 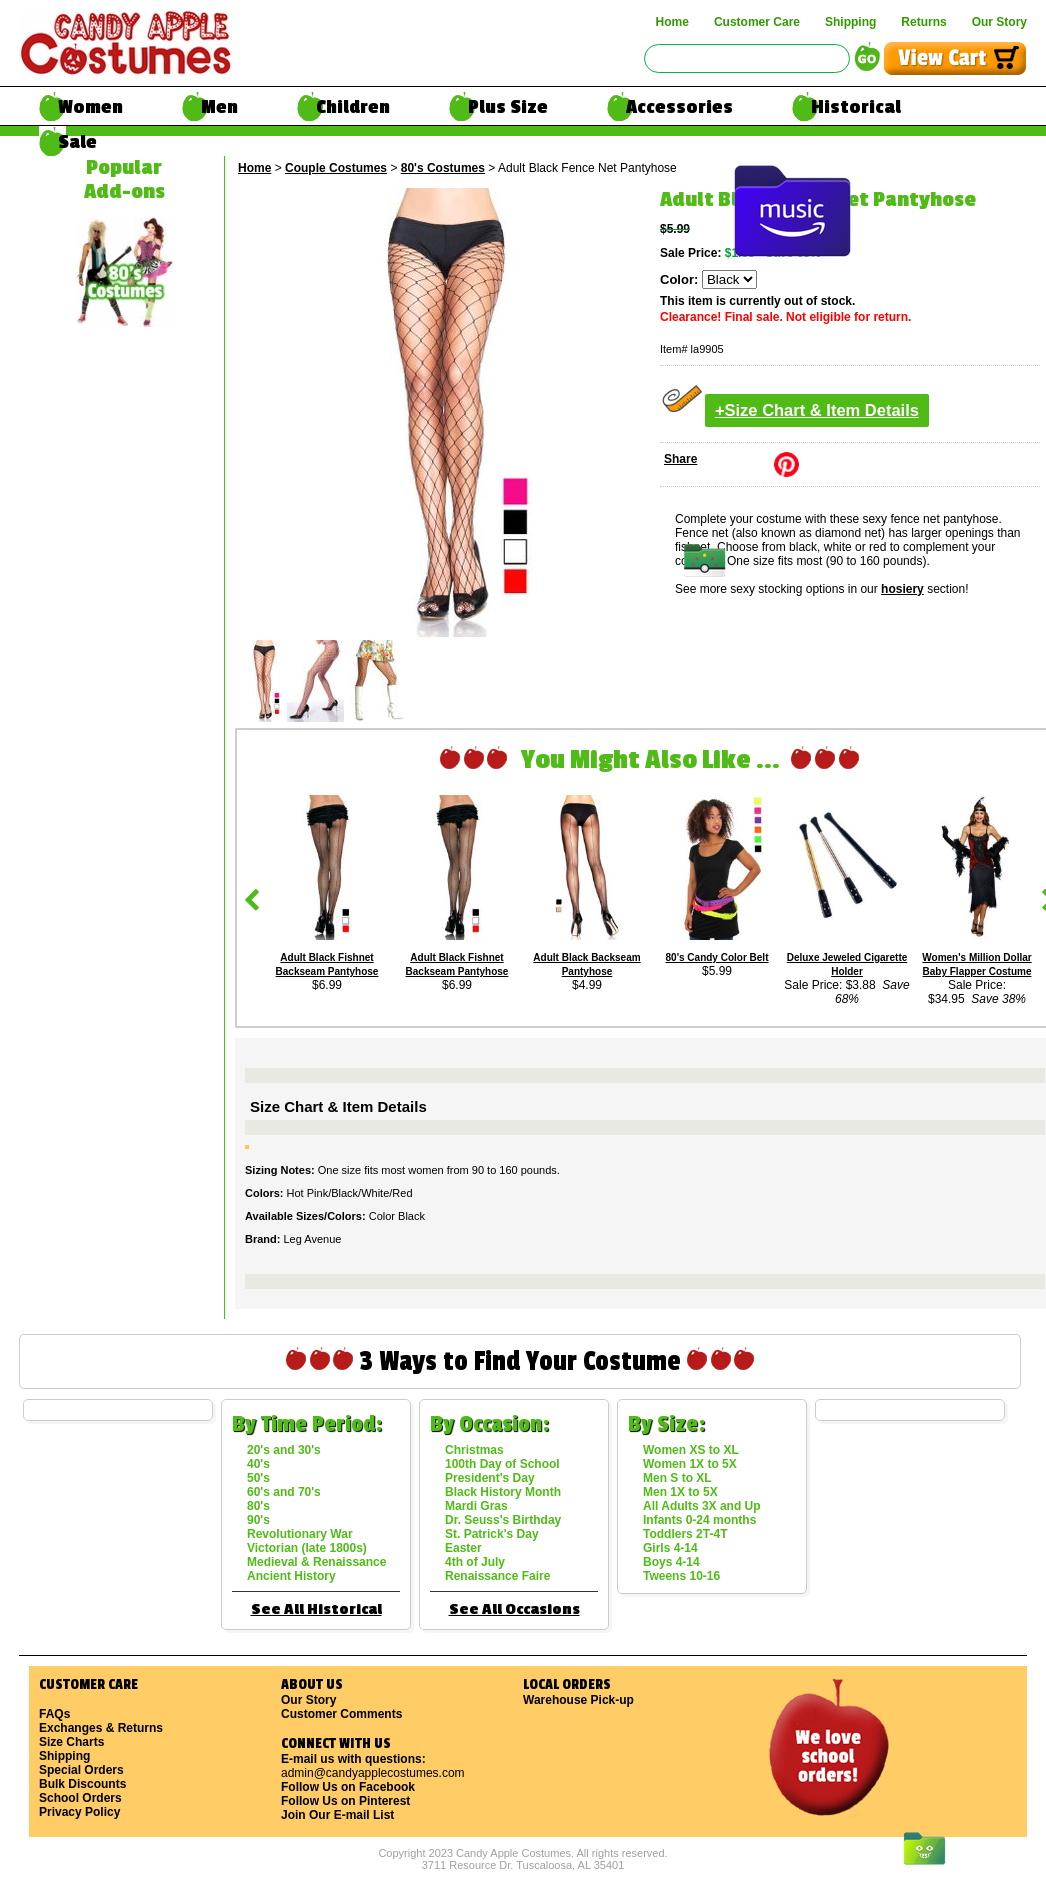 I want to click on open pokémon friend ball themed folder, so click(x=704, y=561).